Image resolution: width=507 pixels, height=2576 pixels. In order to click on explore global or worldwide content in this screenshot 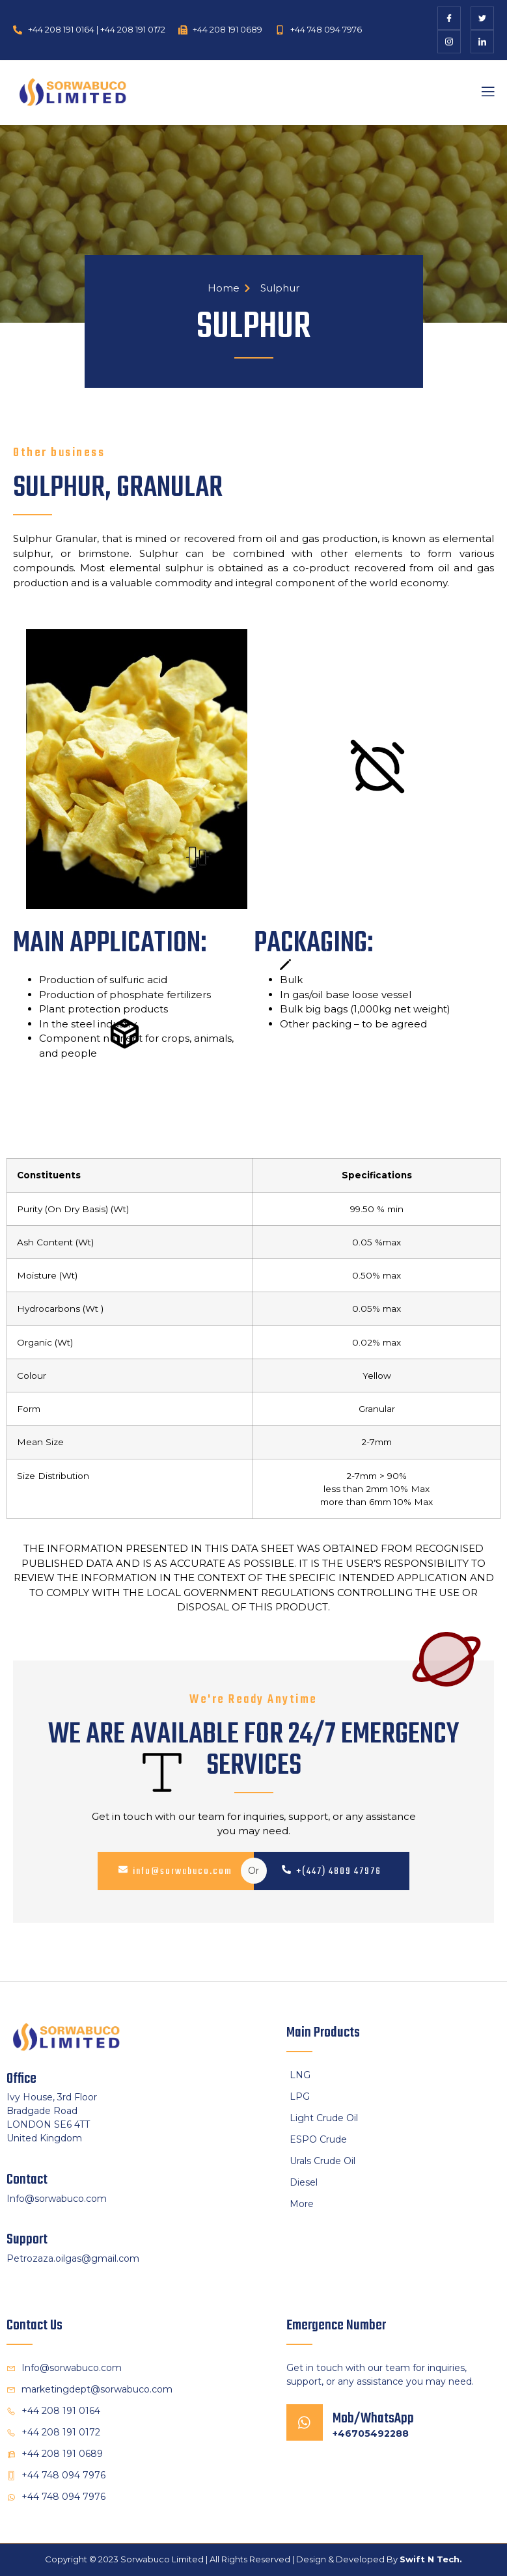, I will do `click(446, 1659)`.